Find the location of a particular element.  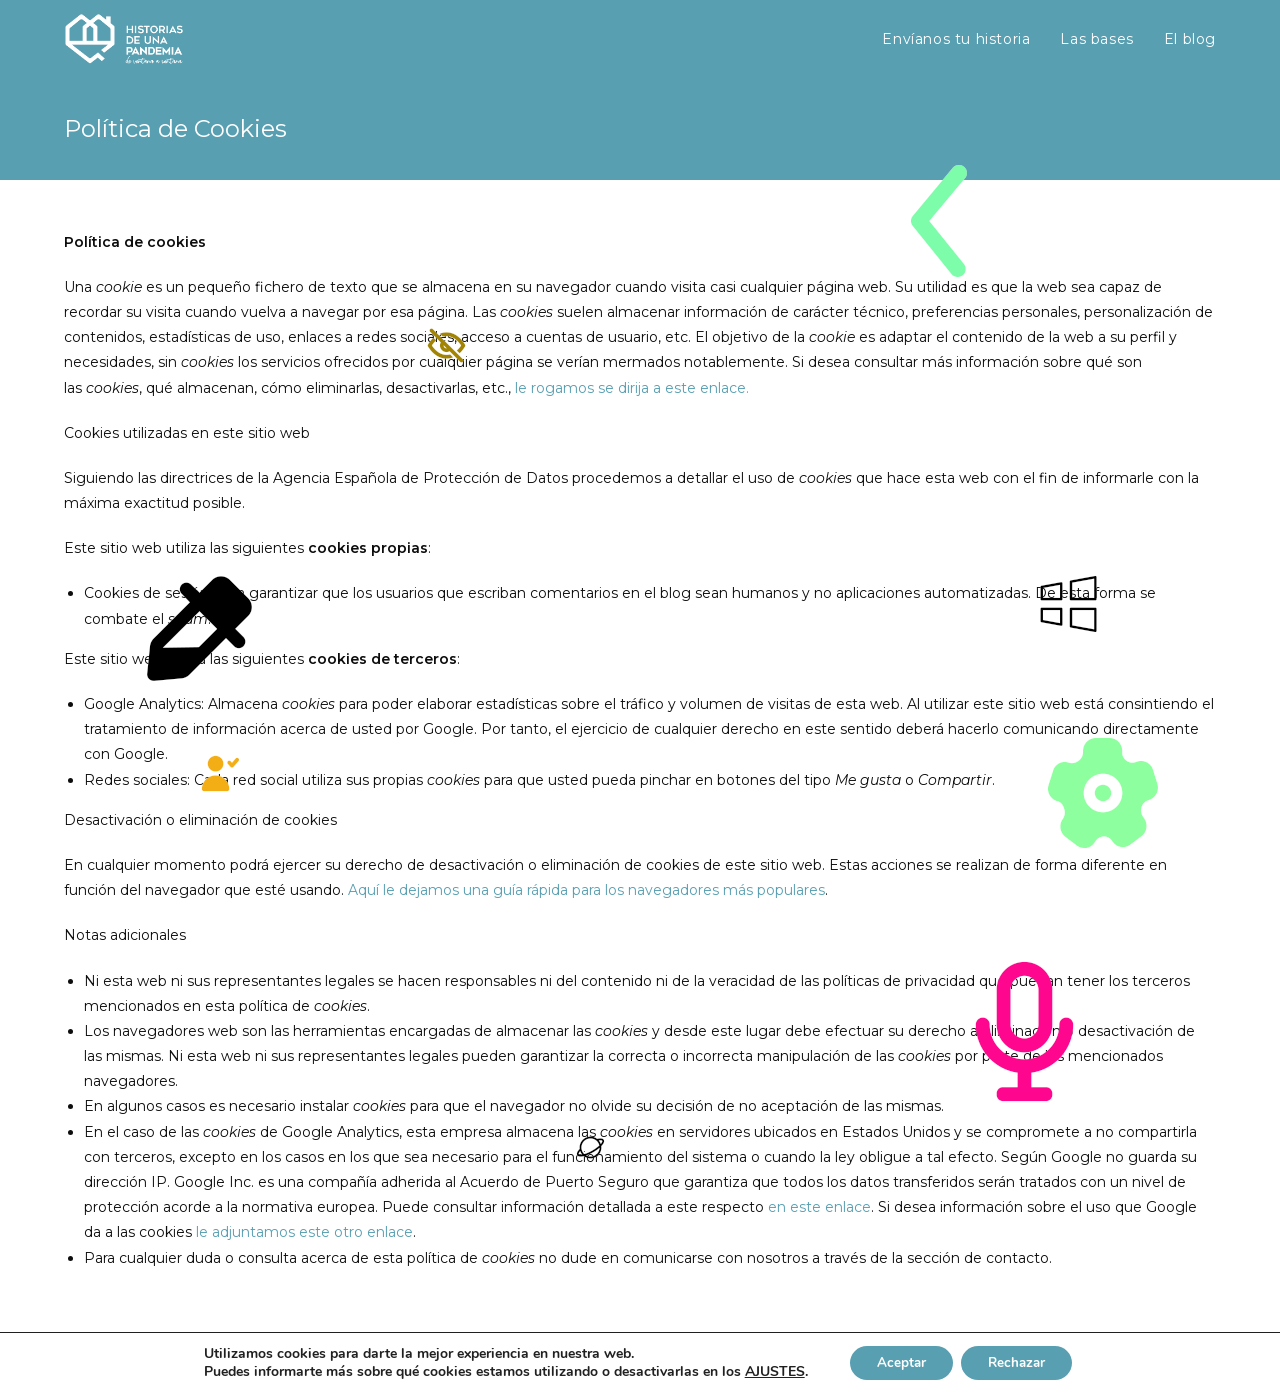

open settings menu is located at coordinates (1103, 793).